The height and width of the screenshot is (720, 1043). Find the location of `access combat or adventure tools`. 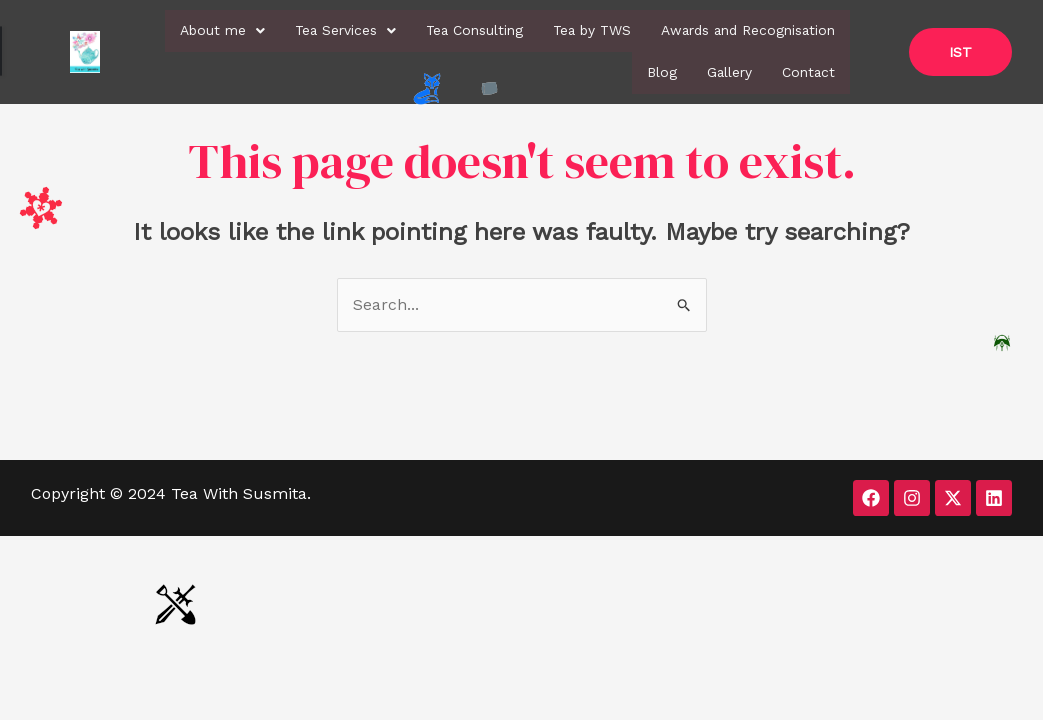

access combat or adventure tools is located at coordinates (175, 604).